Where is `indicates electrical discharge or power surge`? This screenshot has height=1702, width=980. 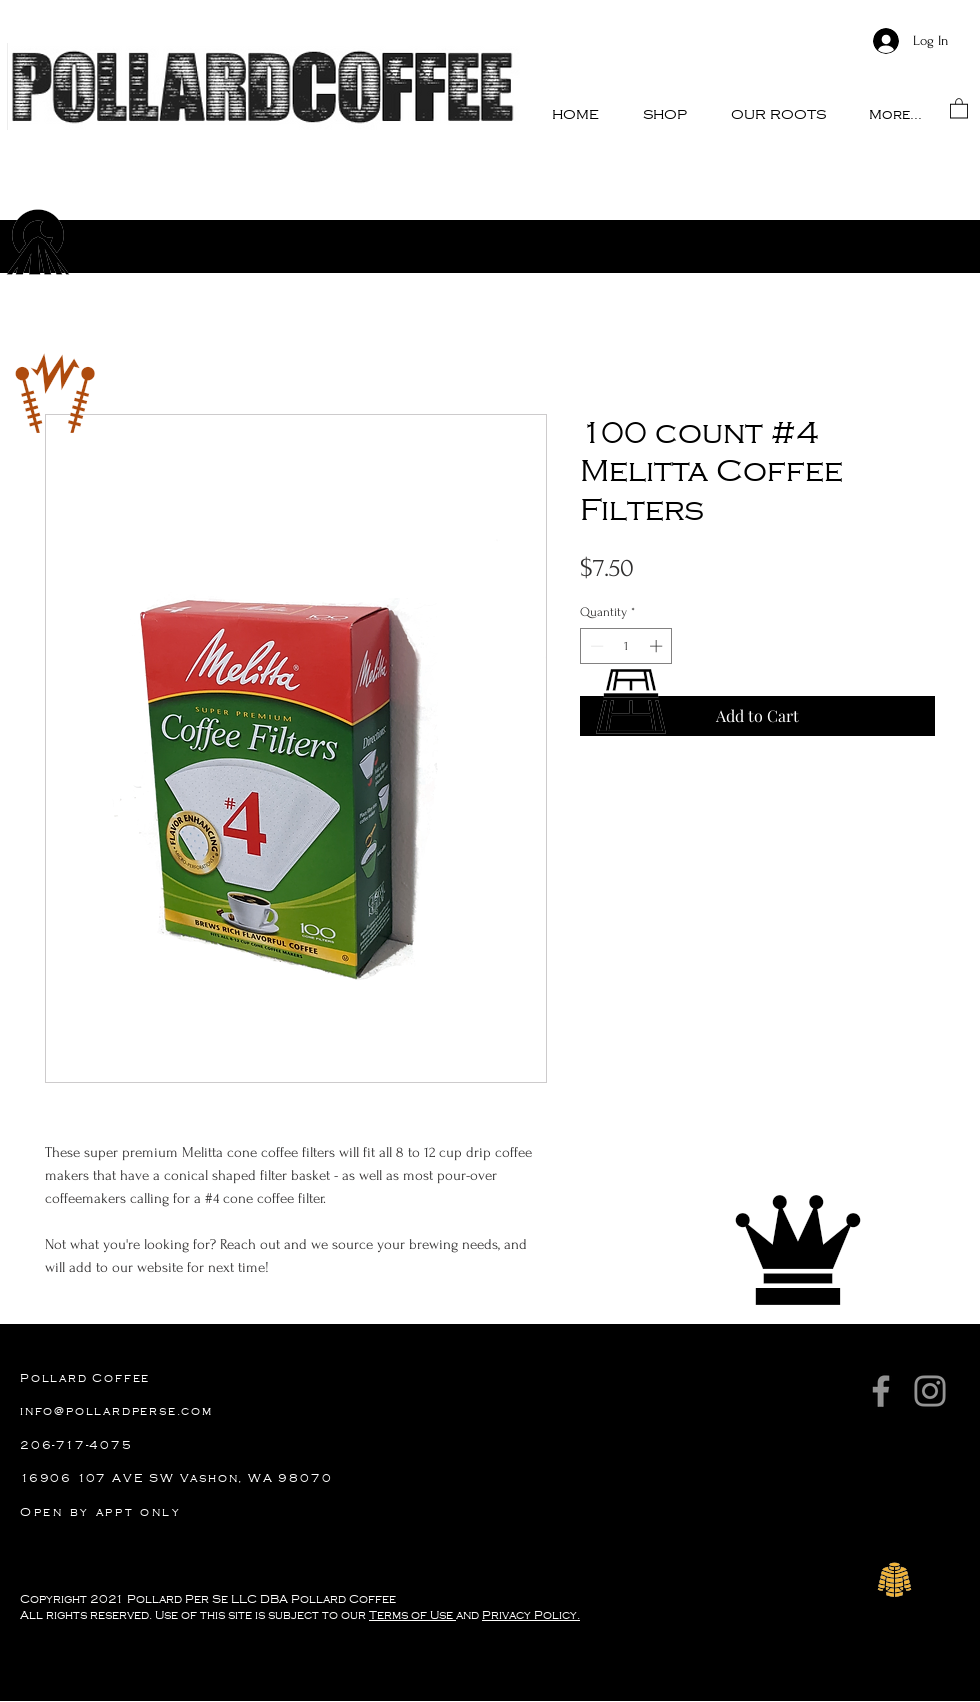
indicates electrical discharge or power surge is located at coordinates (55, 393).